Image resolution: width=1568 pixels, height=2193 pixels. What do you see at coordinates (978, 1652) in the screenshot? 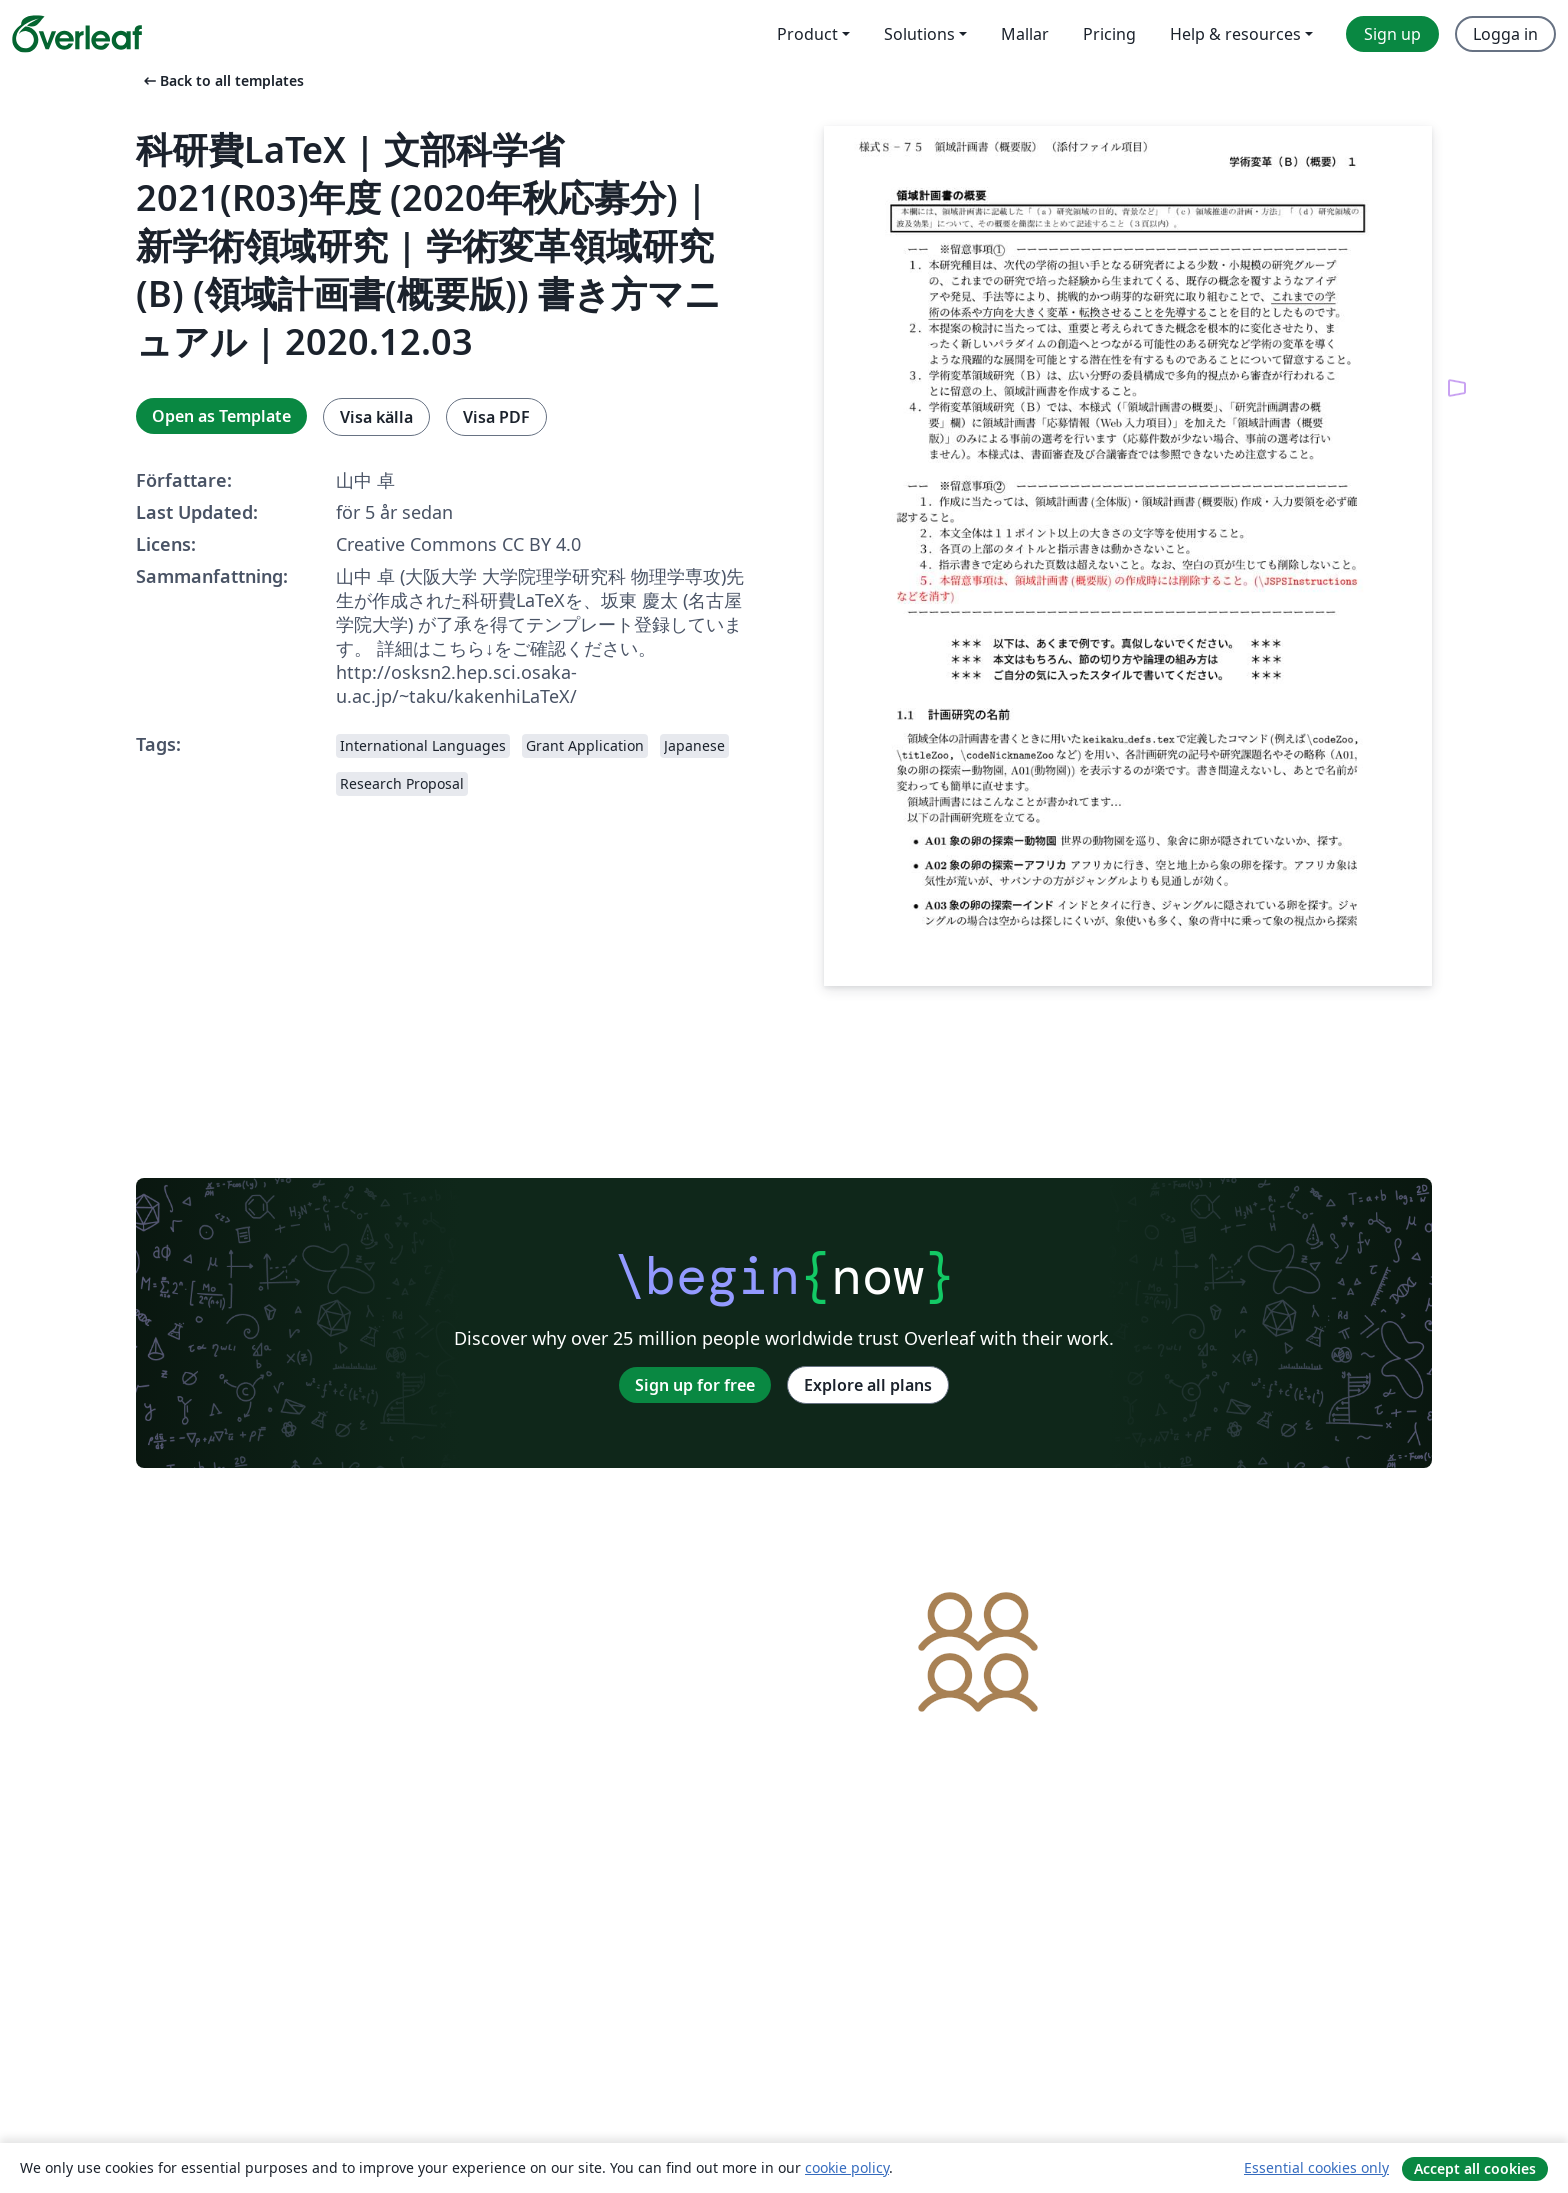
I see `view all team members` at bounding box center [978, 1652].